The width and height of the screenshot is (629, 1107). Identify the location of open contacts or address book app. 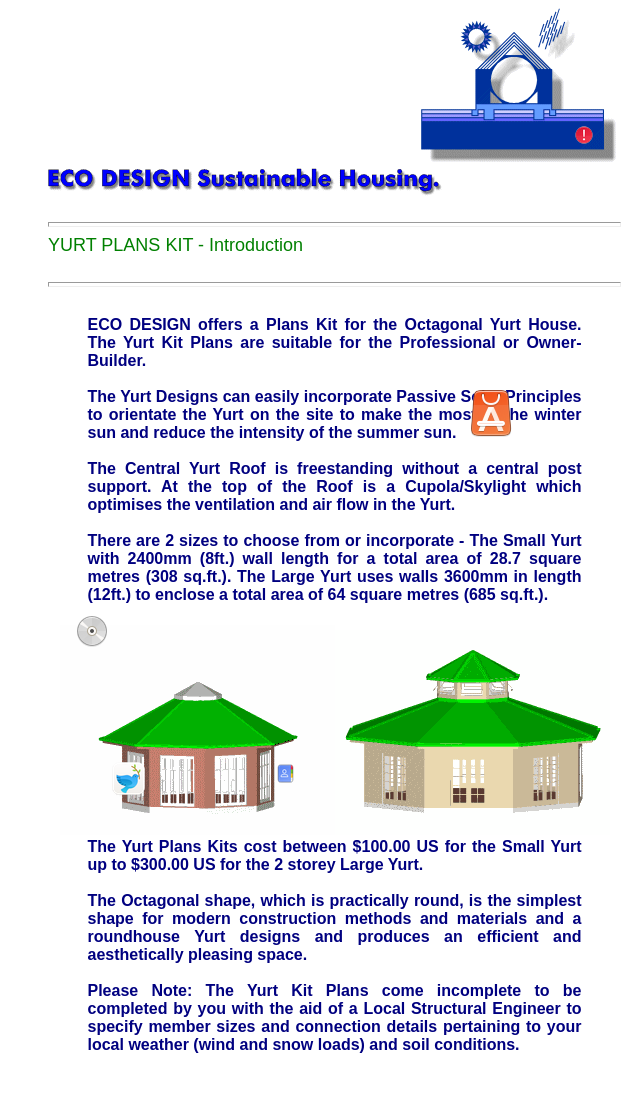
(285, 773).